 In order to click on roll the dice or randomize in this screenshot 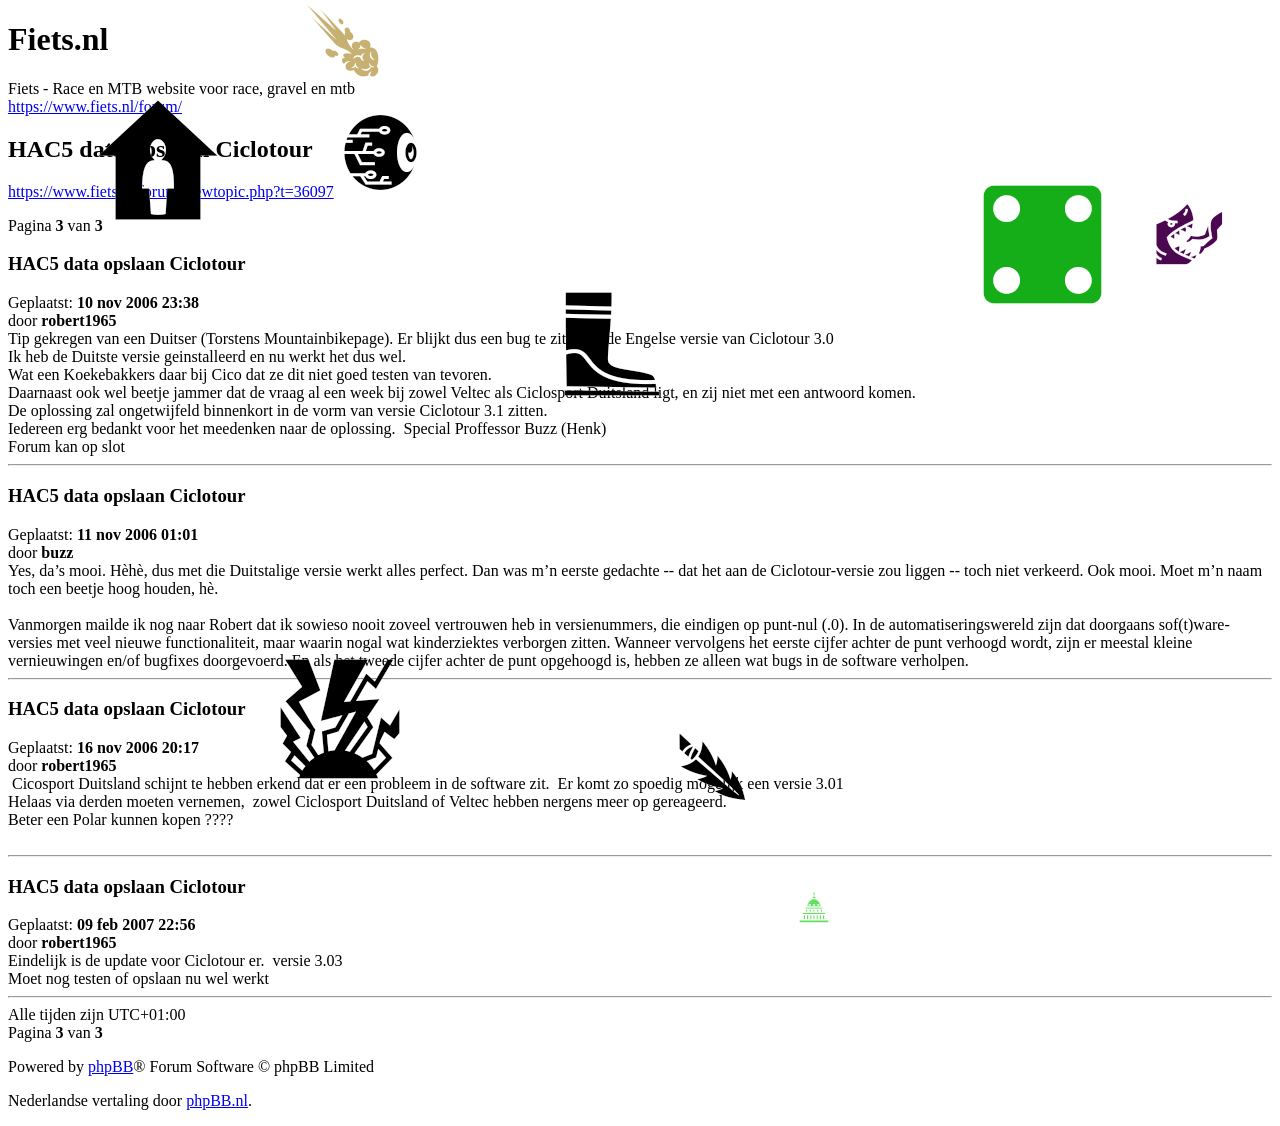, I will do `click(1042, 244)`.